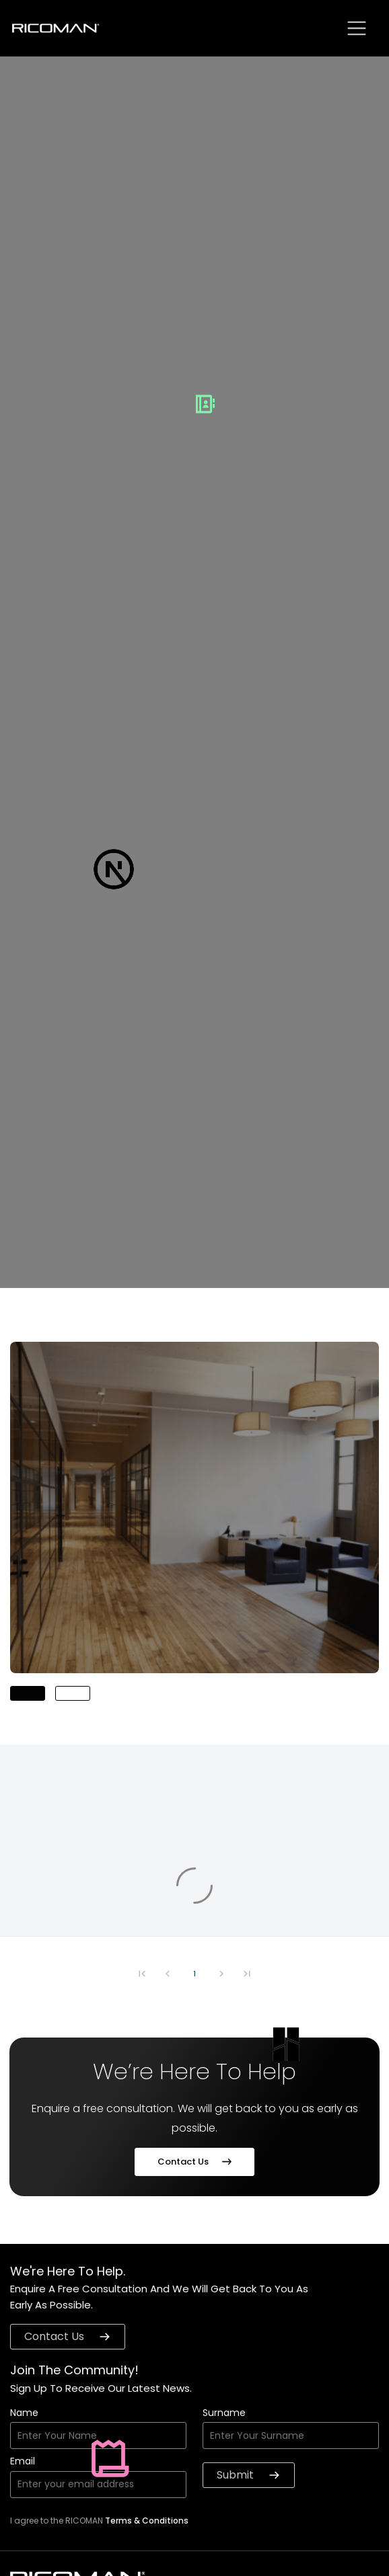 Image resolution: width=389 pixels, height=2576 pixels. Describe the element at coordinates (114, 869) in the screenshot. I see `Next.js framework logo` at that location.